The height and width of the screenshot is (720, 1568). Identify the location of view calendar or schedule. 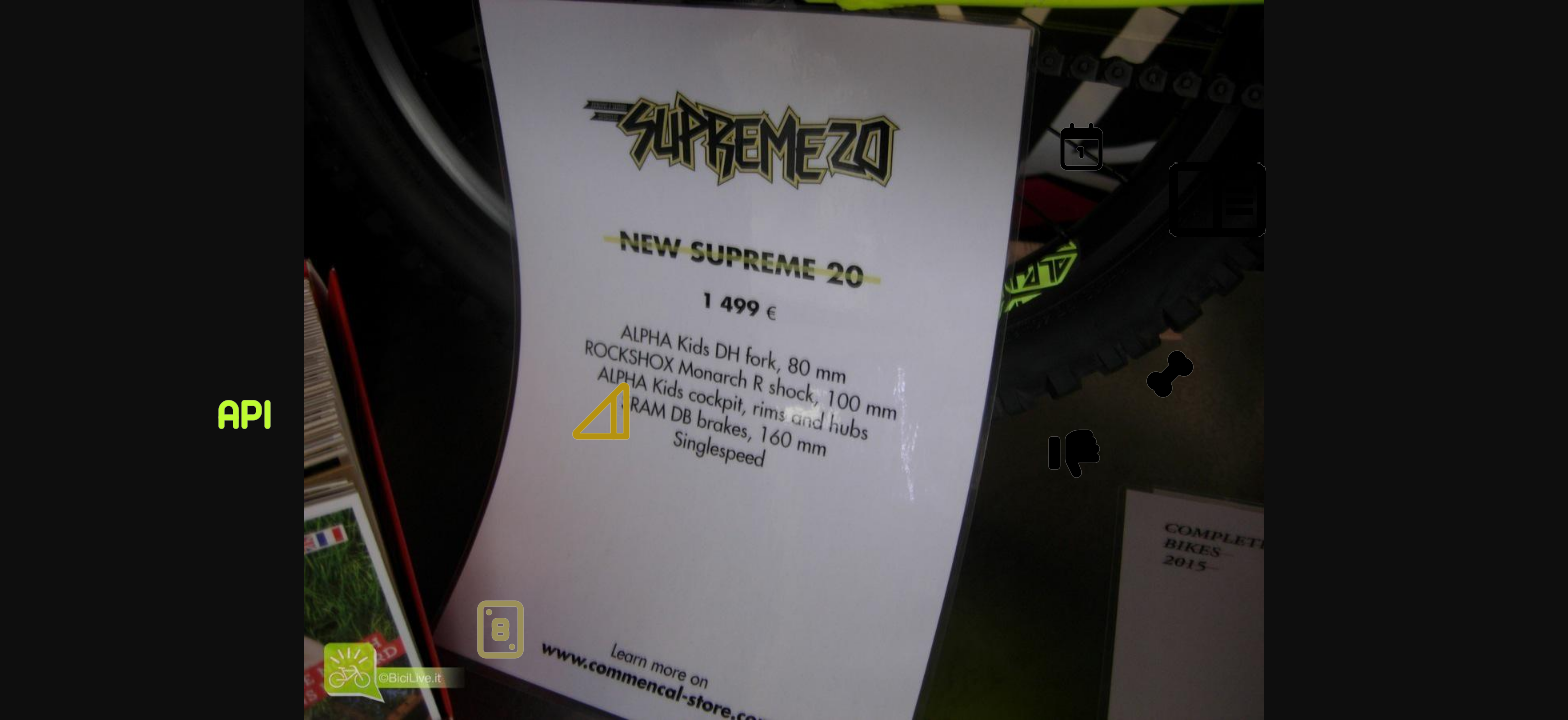
(1081, 146).